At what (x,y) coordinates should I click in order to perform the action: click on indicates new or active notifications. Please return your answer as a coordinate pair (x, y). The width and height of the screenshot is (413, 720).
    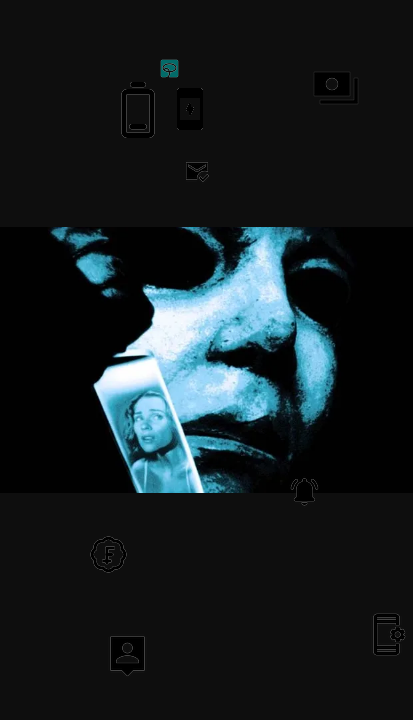
    Looking at the image, I should click on (304, 491).